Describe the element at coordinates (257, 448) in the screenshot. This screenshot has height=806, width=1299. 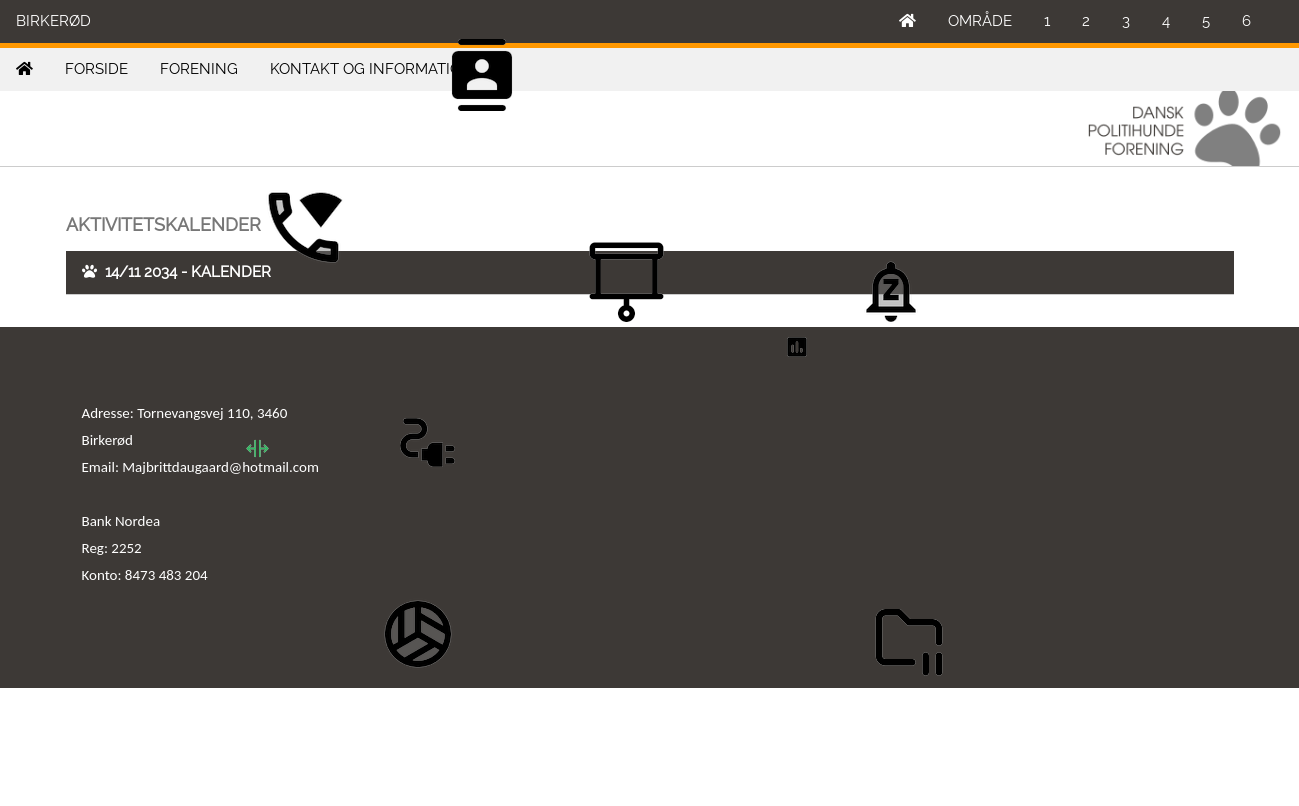
I see `adjust horizontal split between panels` at that location.